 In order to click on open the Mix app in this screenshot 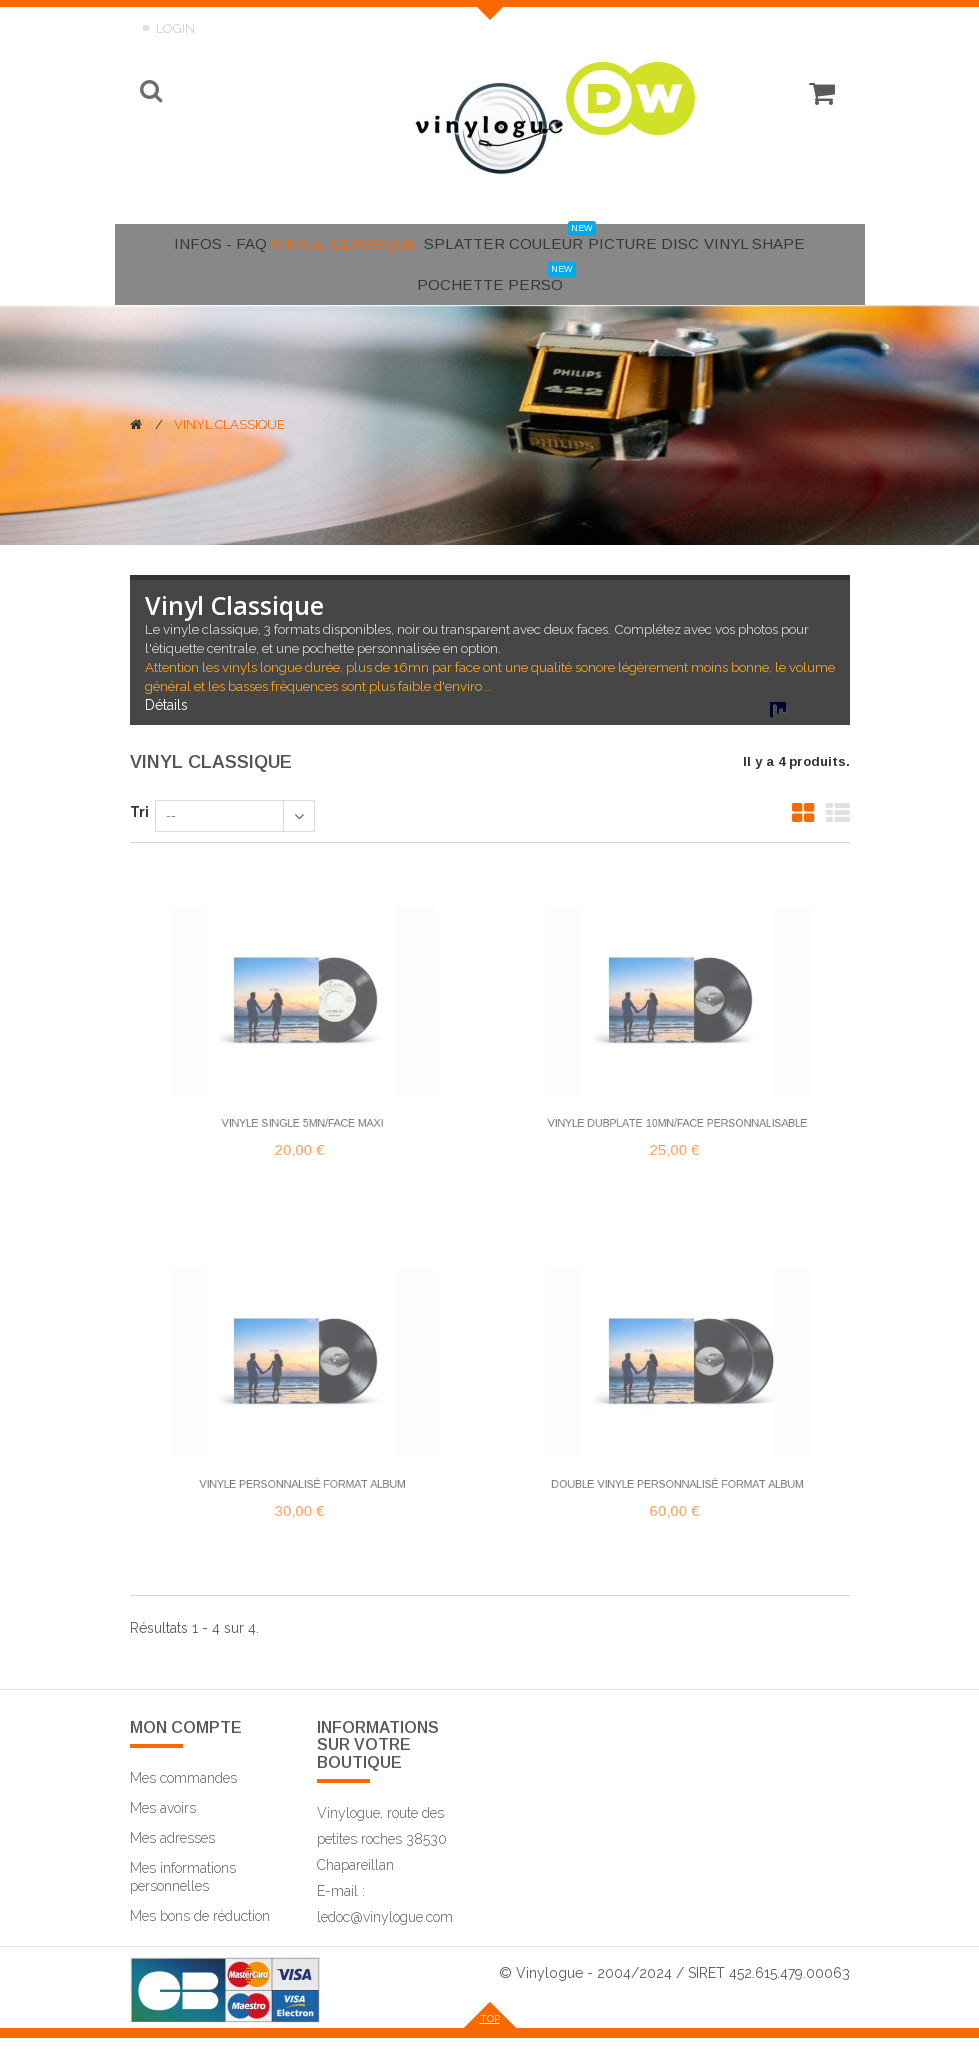, I will do `click(778, 710)`.